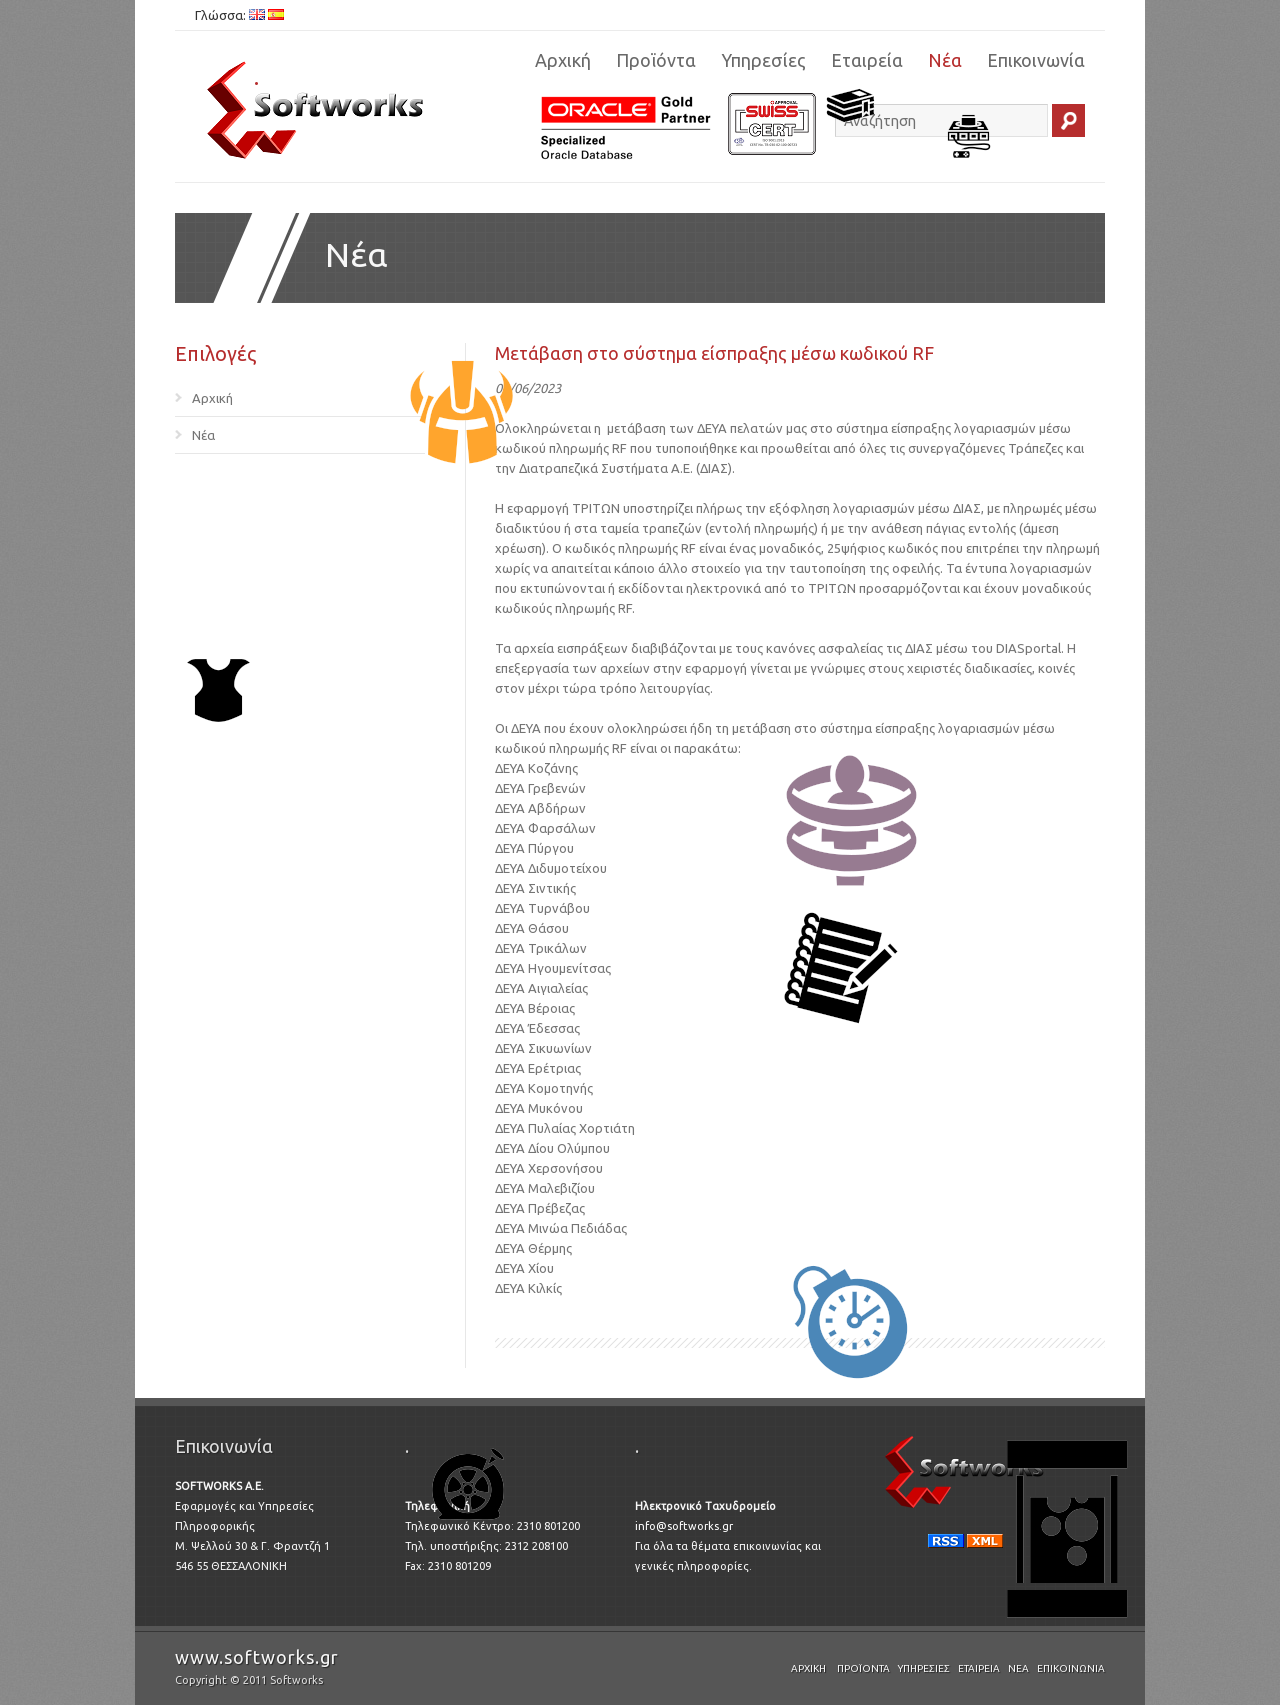 This screenshot has width=1280, height=1705. I want to click on equip heavy armor or helmet, so click(461, 412).